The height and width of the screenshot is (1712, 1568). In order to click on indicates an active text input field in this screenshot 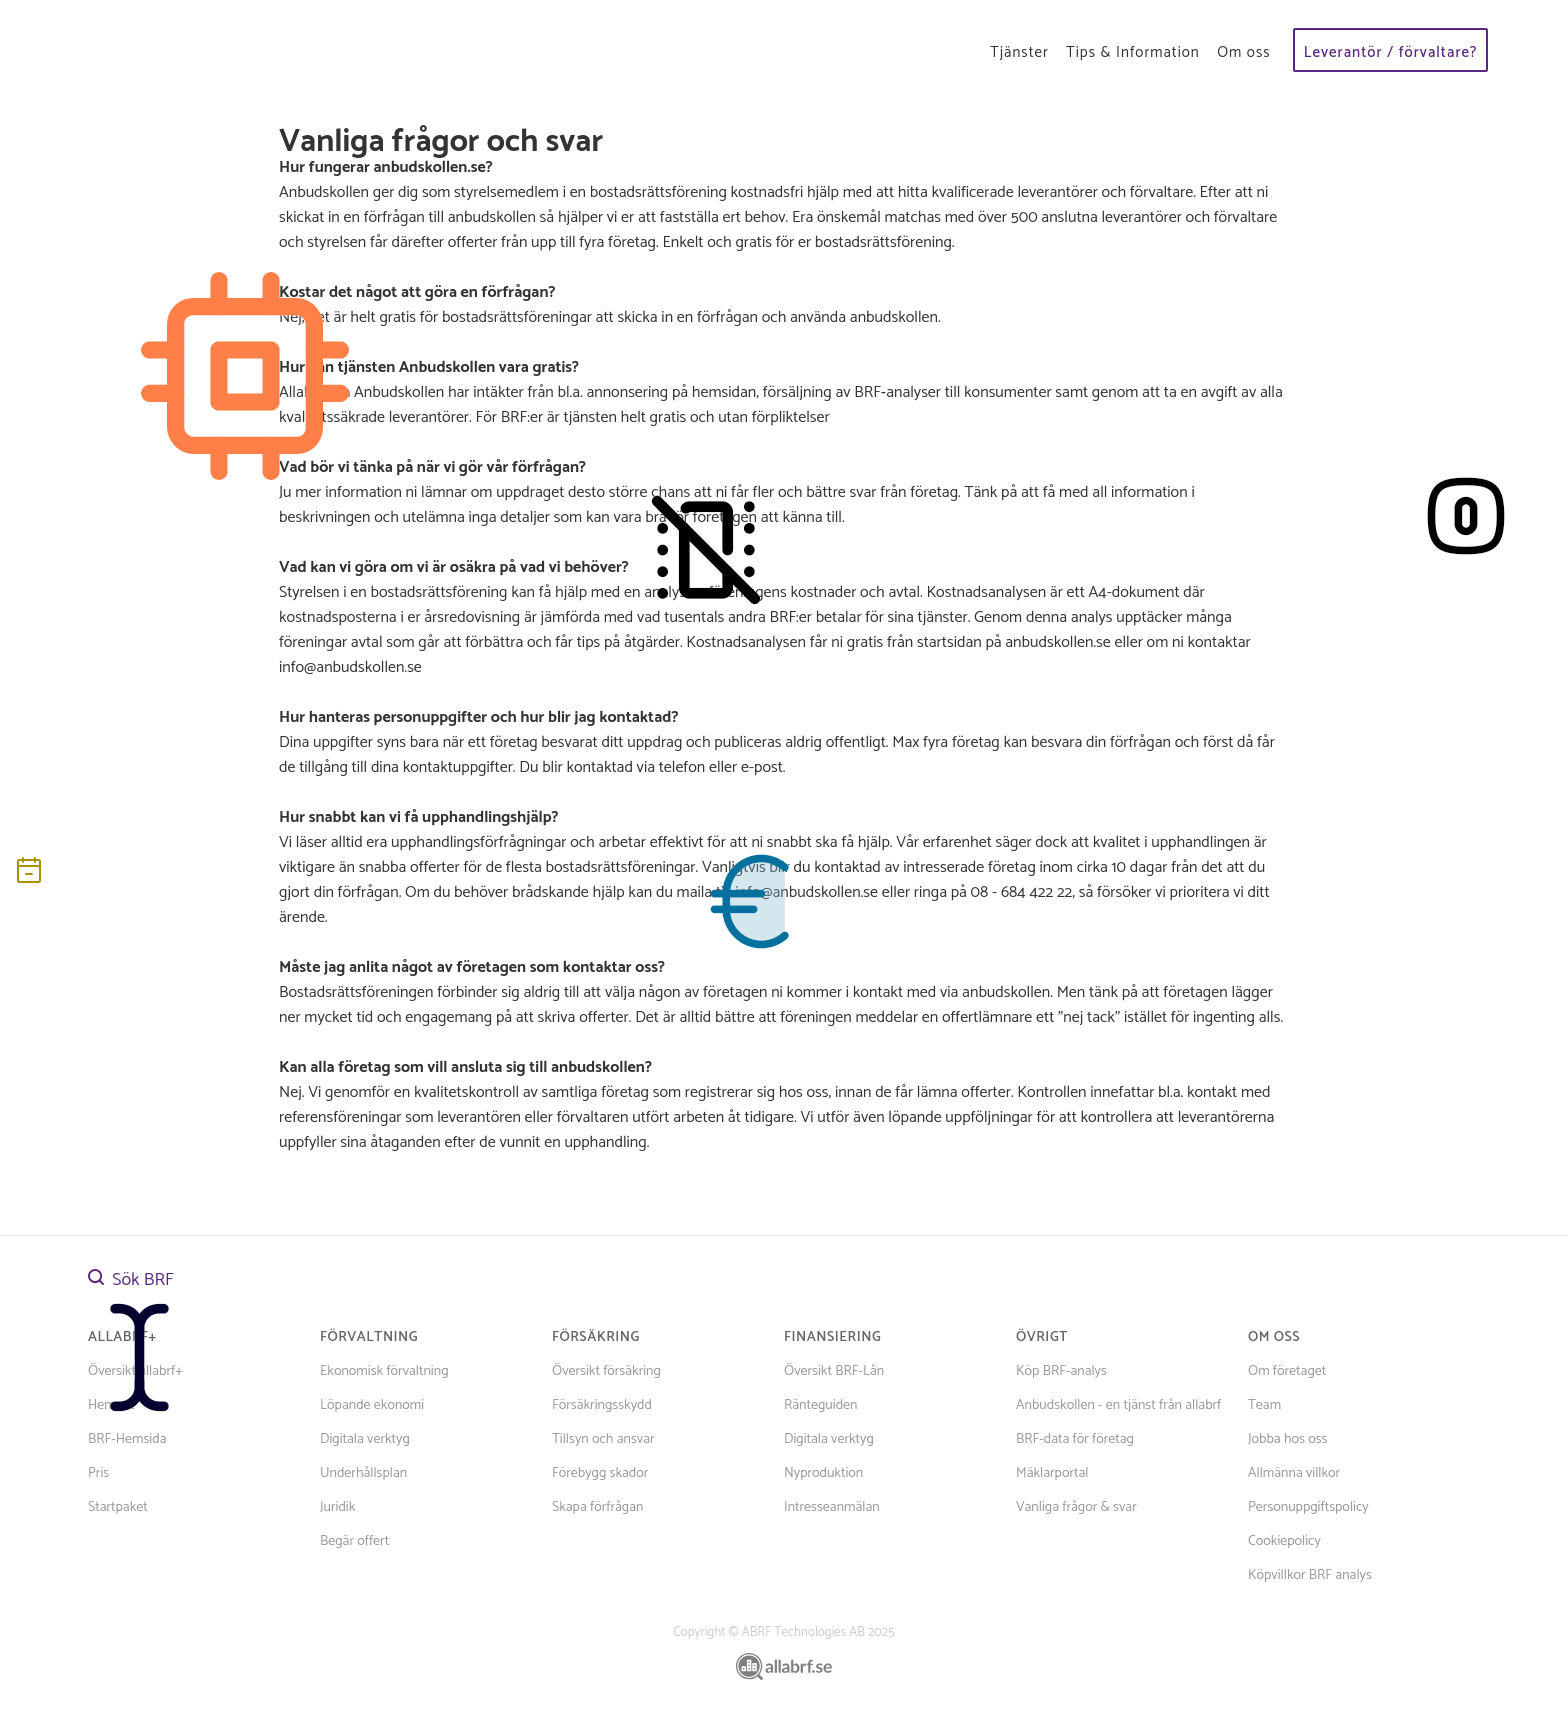, I will do `click(139, 1357)`.